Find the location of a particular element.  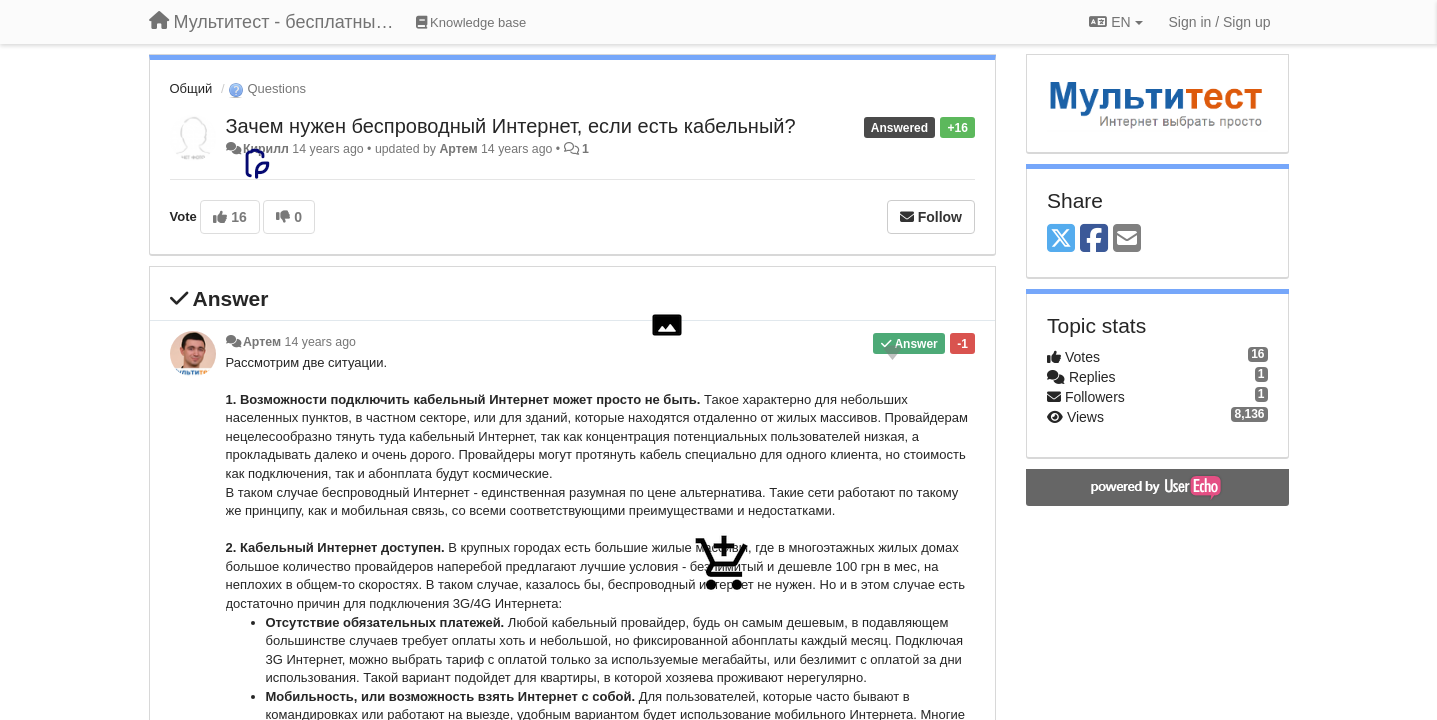

battery eco mode enabled is located at coordinates (255, 163).